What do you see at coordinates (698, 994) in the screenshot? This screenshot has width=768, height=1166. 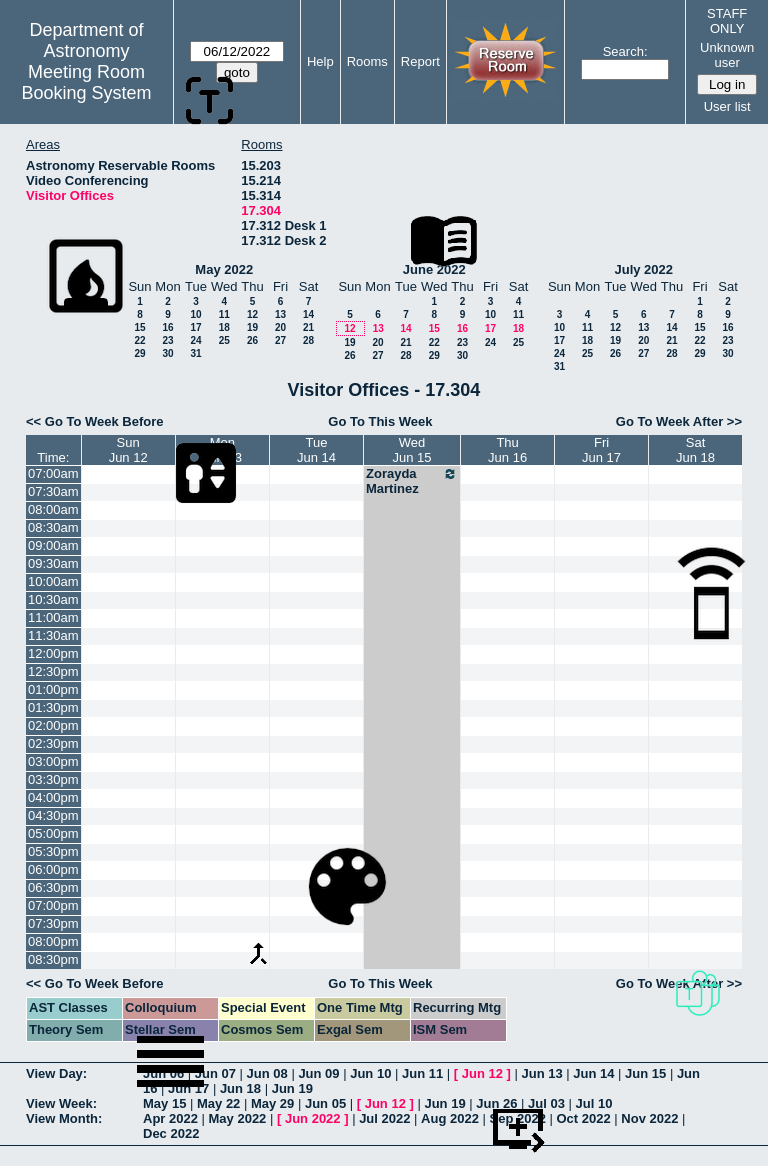 I see `open Microsoft Teams` at bounding box center [698, 994].